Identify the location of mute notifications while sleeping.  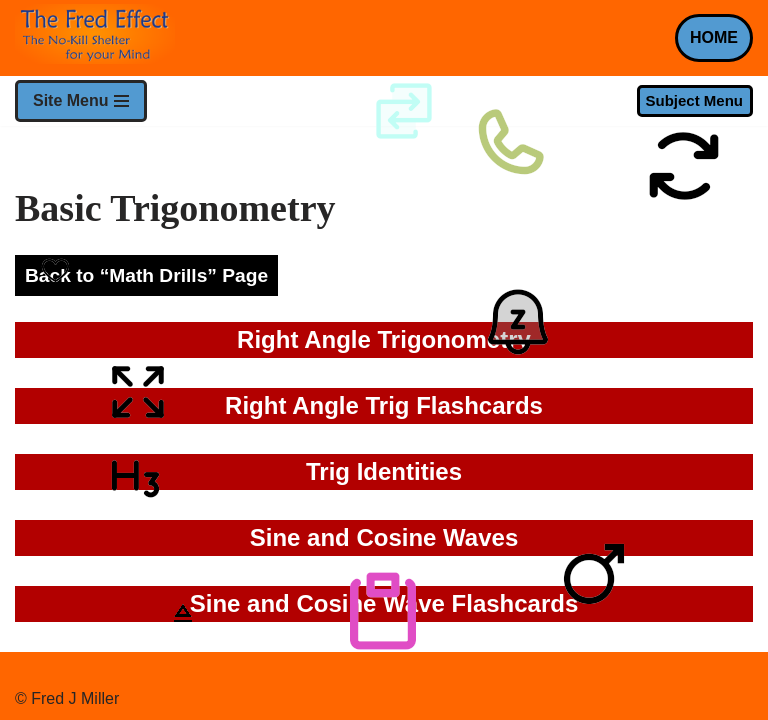
(518, 322).